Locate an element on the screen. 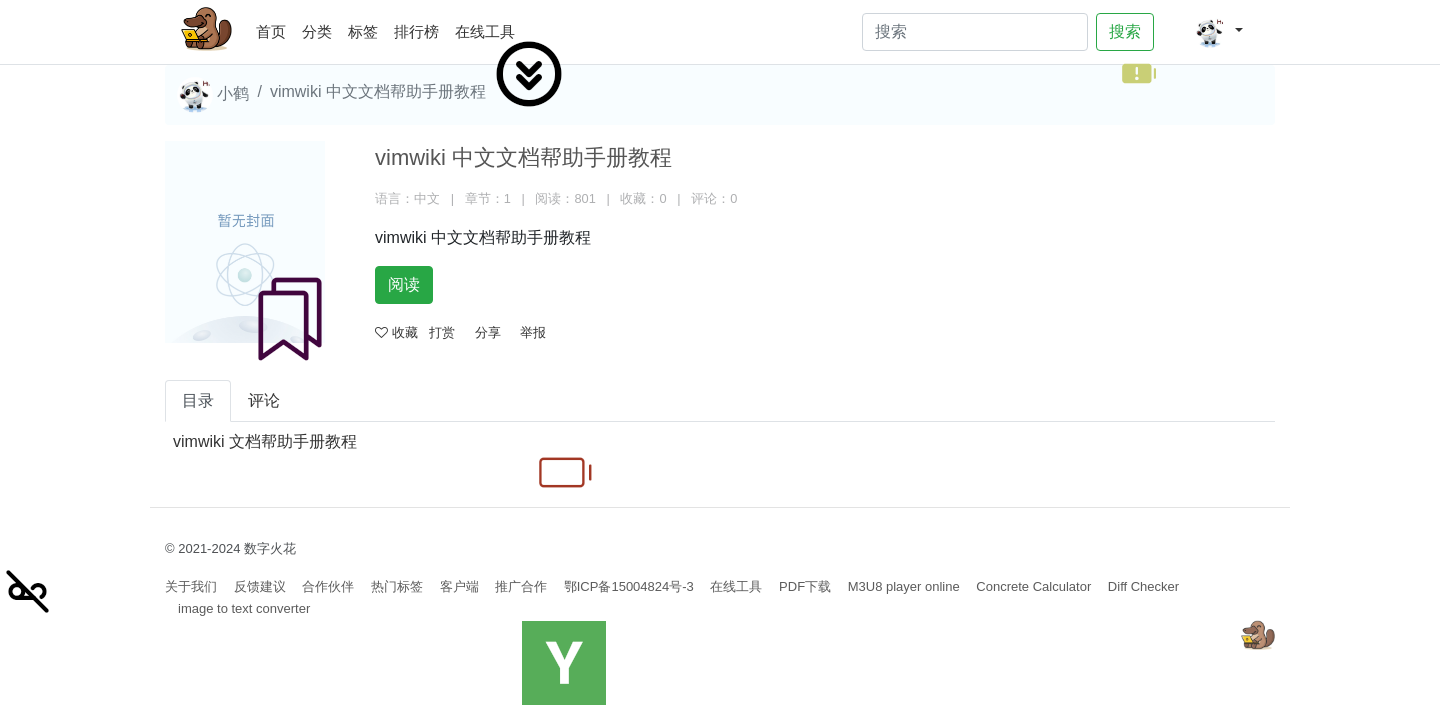  open Hacker News is located at coordinates (564, 663).